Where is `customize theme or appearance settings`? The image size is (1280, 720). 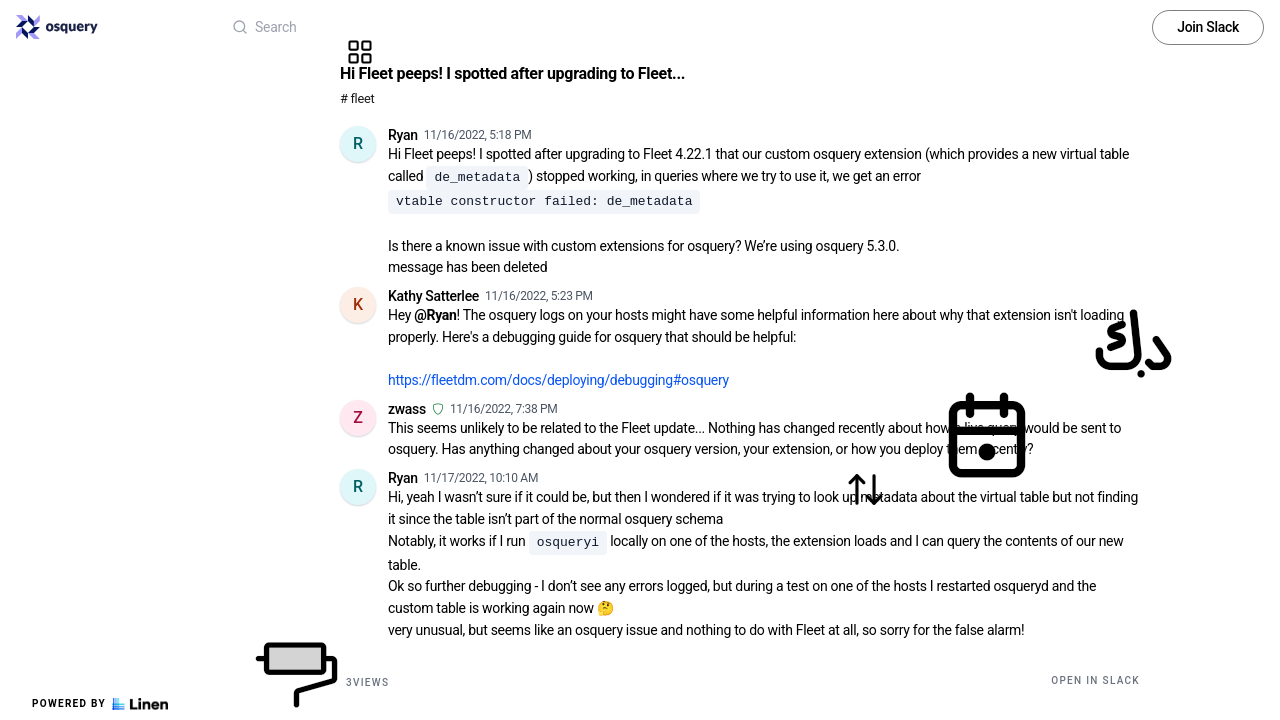
customize theme or appearance settings is located at coordinates (296, 669).